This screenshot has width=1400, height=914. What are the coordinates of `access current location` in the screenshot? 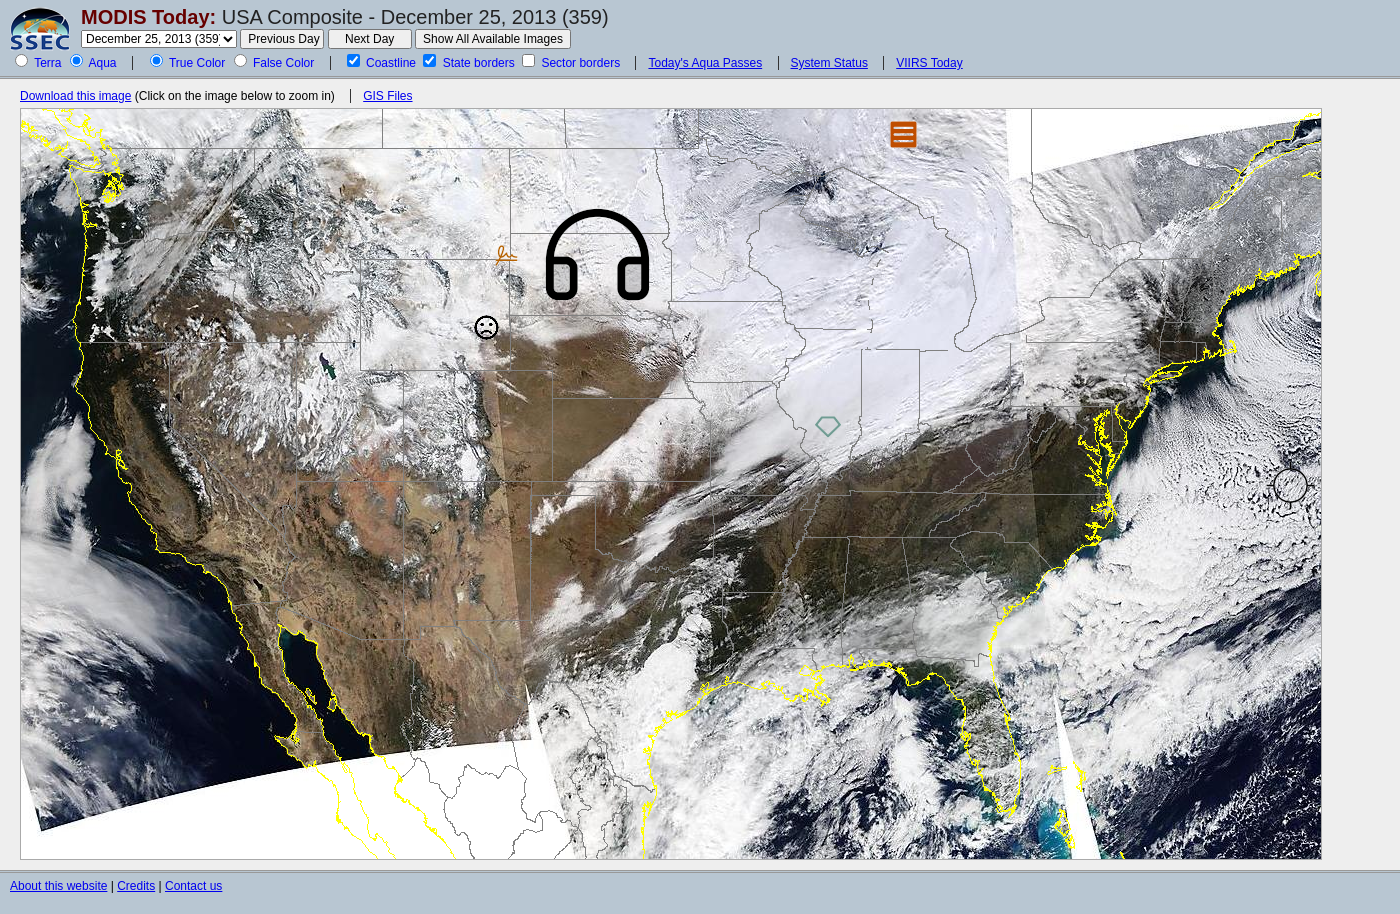 It's located at (1290, 485).